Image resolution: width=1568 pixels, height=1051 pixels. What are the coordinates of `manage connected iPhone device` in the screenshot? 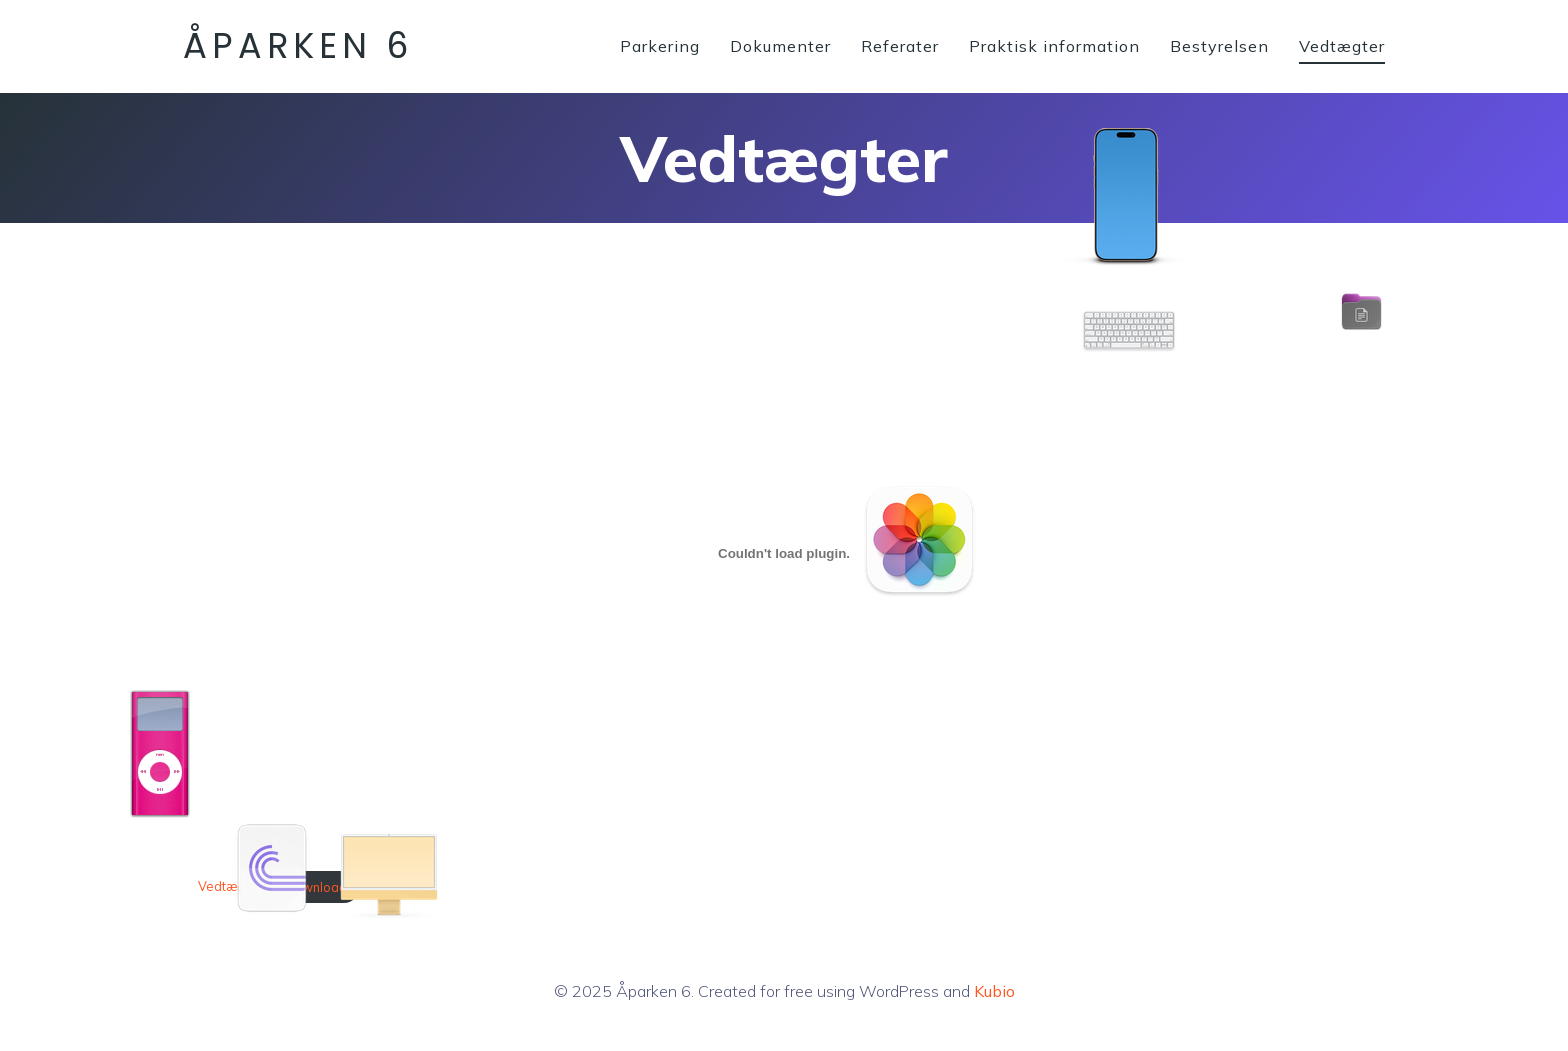 It's located at (1126, 197).